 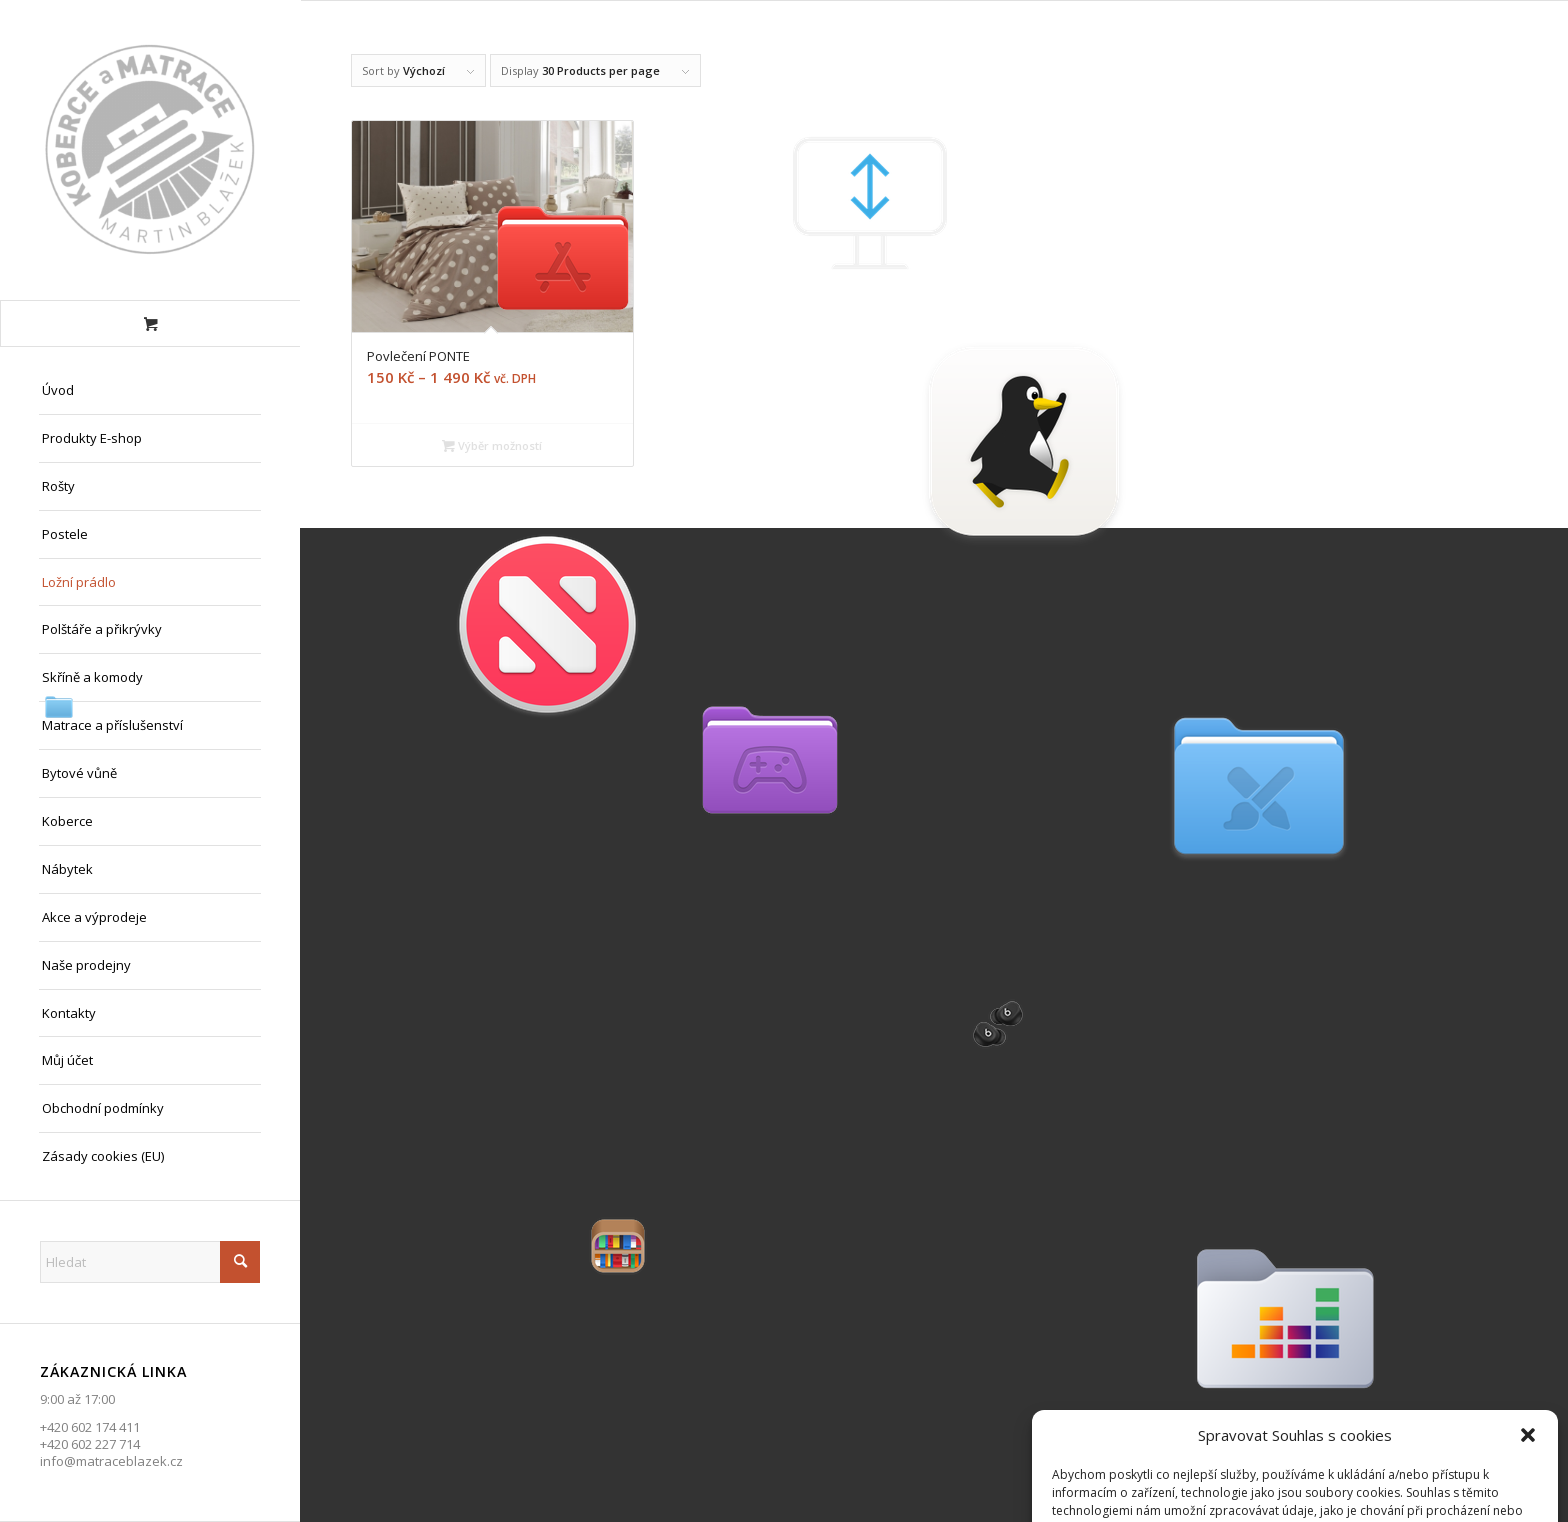 What do you see at coordinates (618, 1246) in the screenshot?
I see `open read it later app to view saved articles` at bounding box center [618, 1246].